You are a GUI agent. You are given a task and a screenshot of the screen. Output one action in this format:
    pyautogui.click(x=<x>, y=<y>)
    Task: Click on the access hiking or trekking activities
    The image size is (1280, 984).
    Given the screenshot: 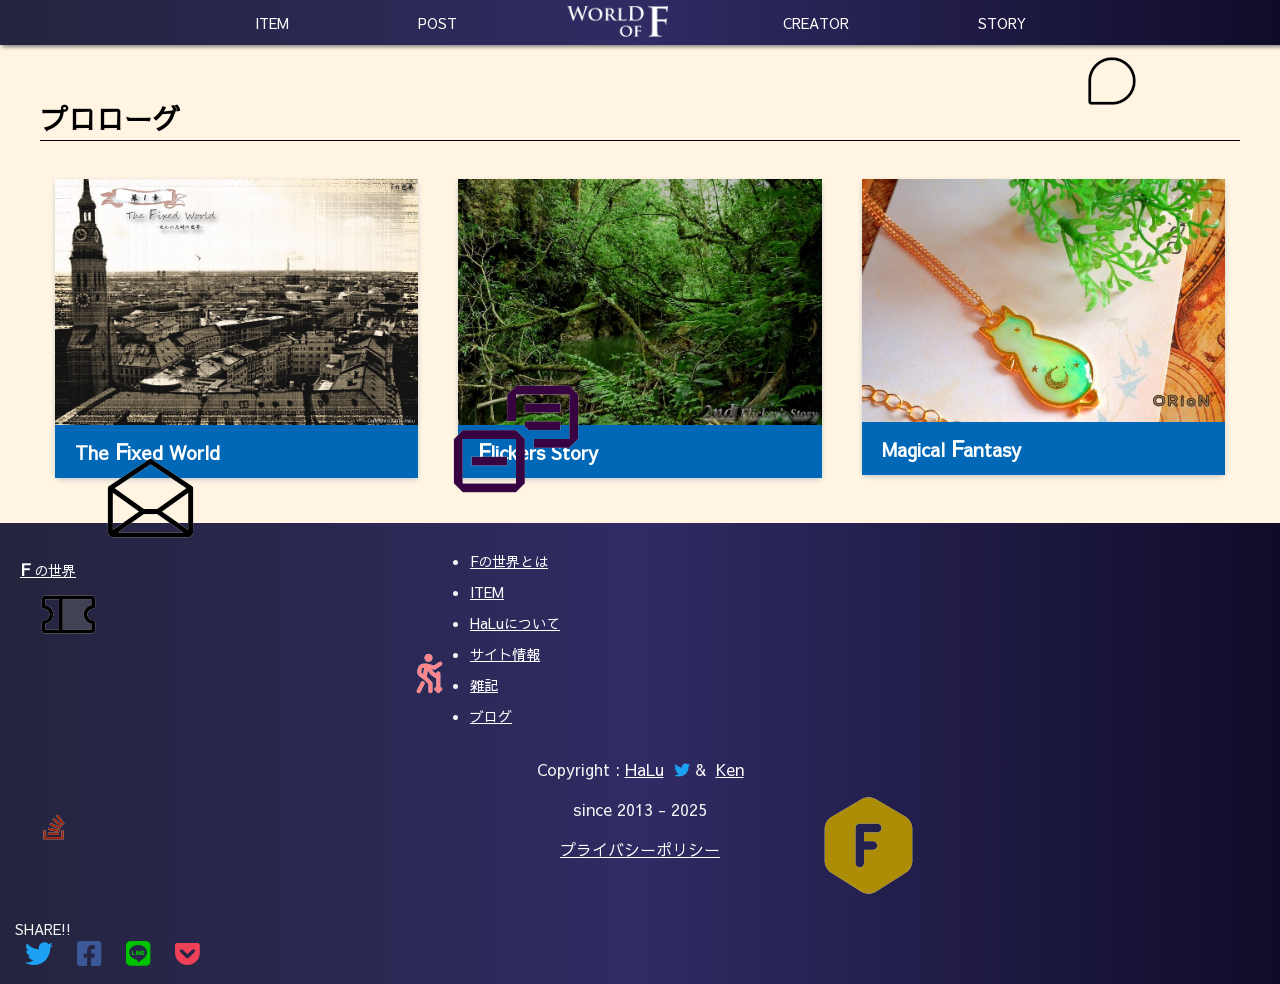 What is the action you would take?
    pyautogui.click(x=428, y=673)
    